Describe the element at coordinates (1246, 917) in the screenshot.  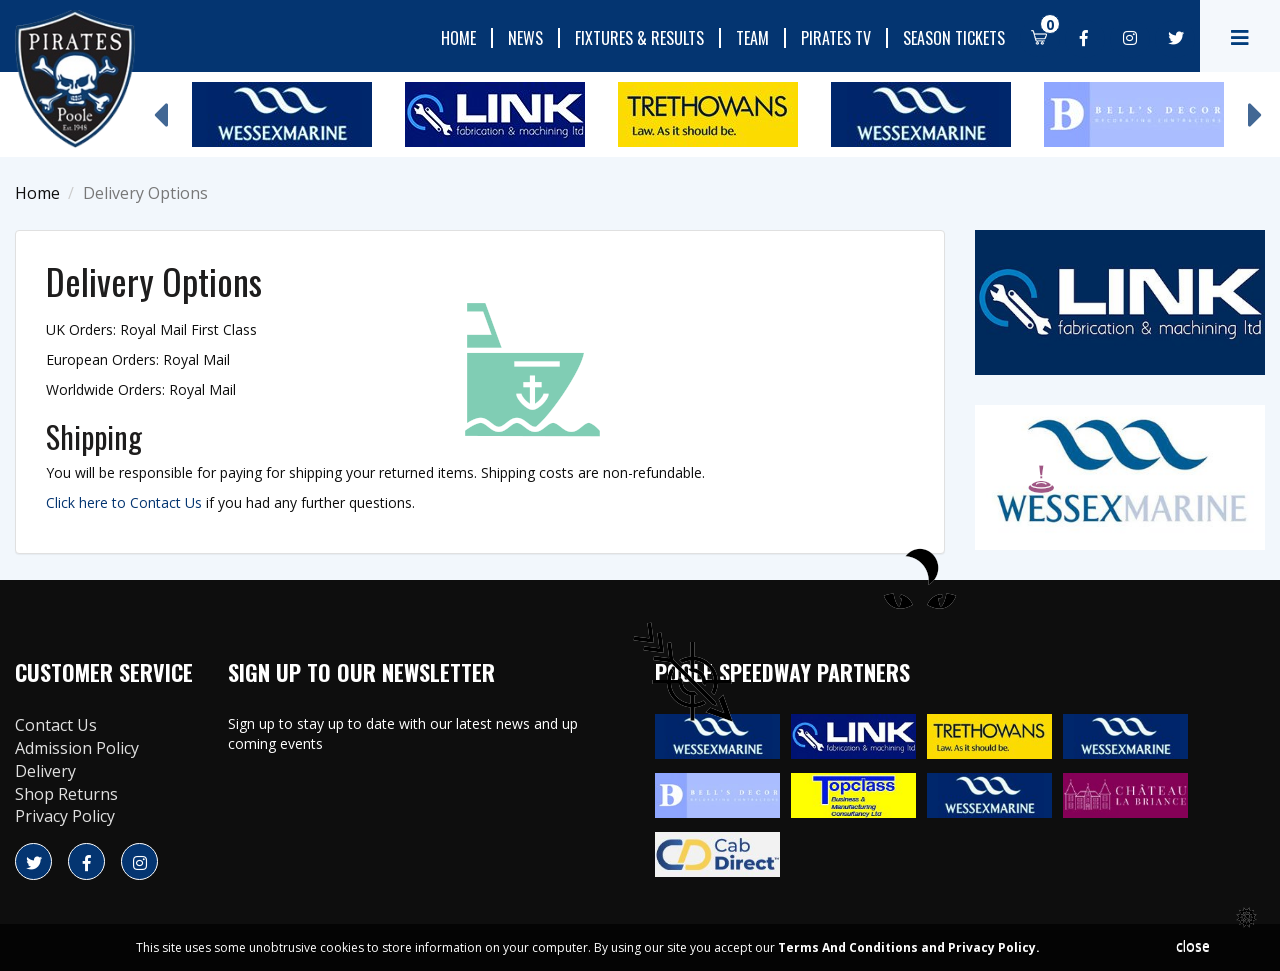
I see `view or customize eye appearance settings` at that location.